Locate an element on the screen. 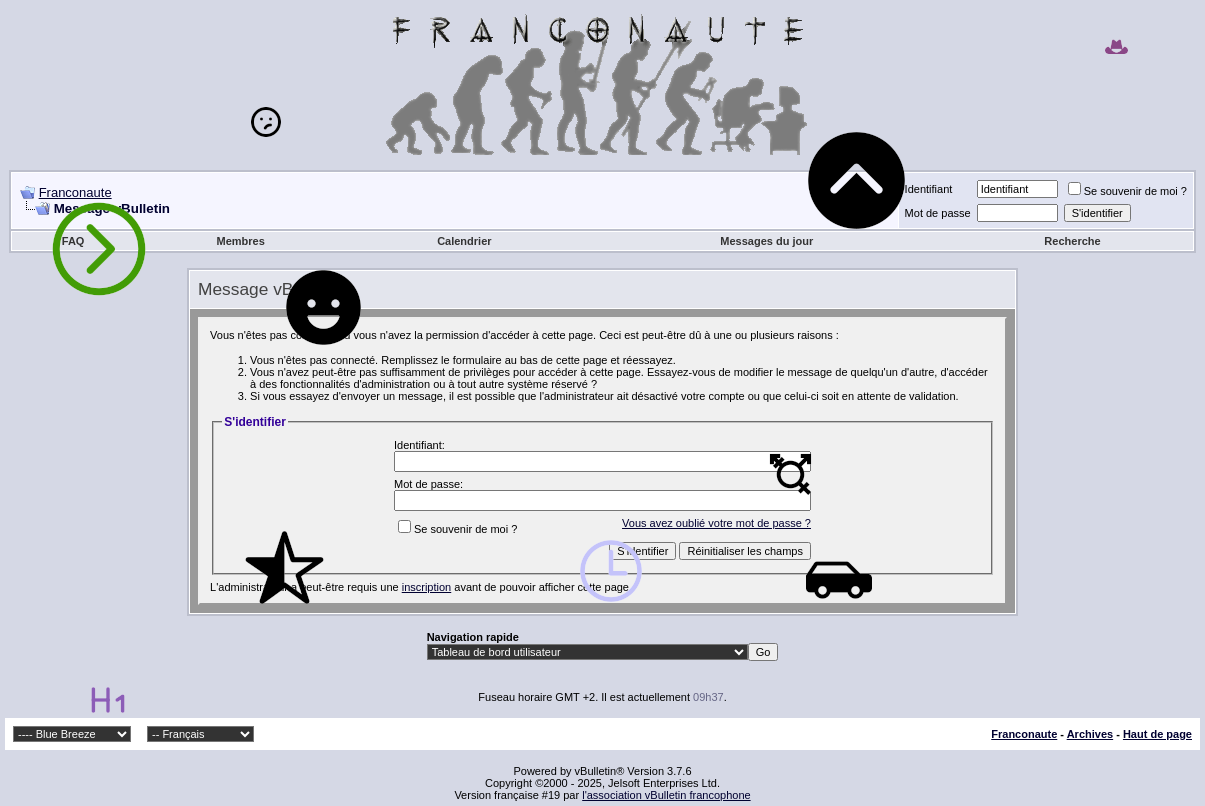 The height and width of the screenshot is (806, 1205). select transgender as gender identity option is located at coordinates (790, 474).